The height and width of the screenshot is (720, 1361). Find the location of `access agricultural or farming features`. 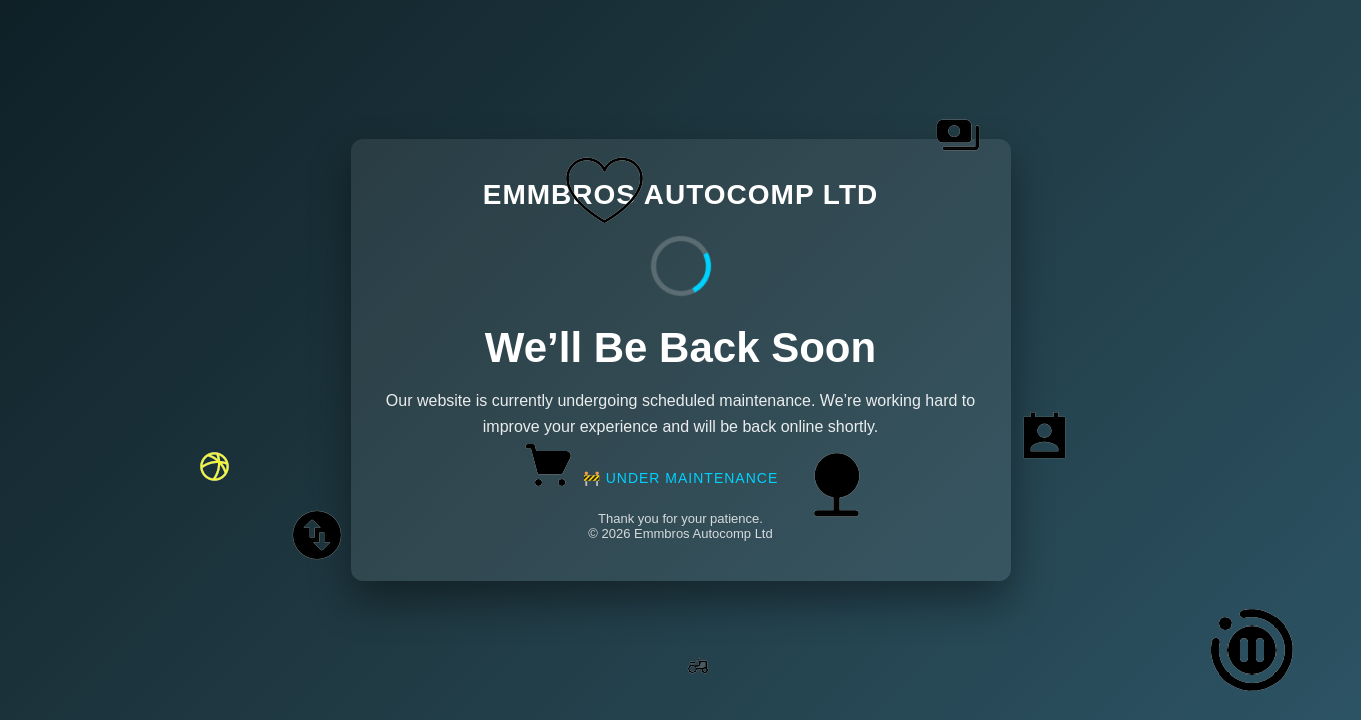

access agricultural or farming features is located at coordinates (698, 666).